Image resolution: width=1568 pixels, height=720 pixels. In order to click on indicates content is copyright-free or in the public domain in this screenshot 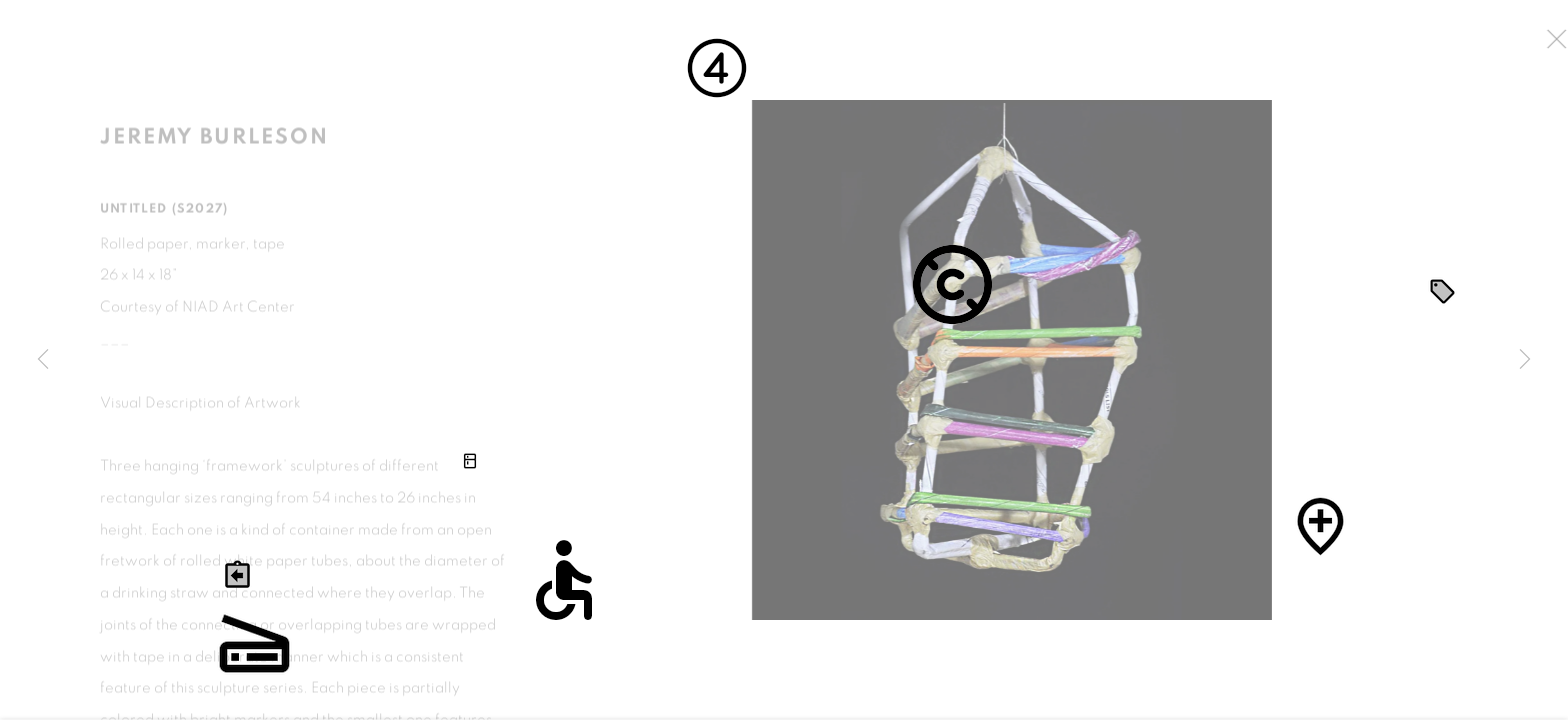, I will do `click(952, 284)`.